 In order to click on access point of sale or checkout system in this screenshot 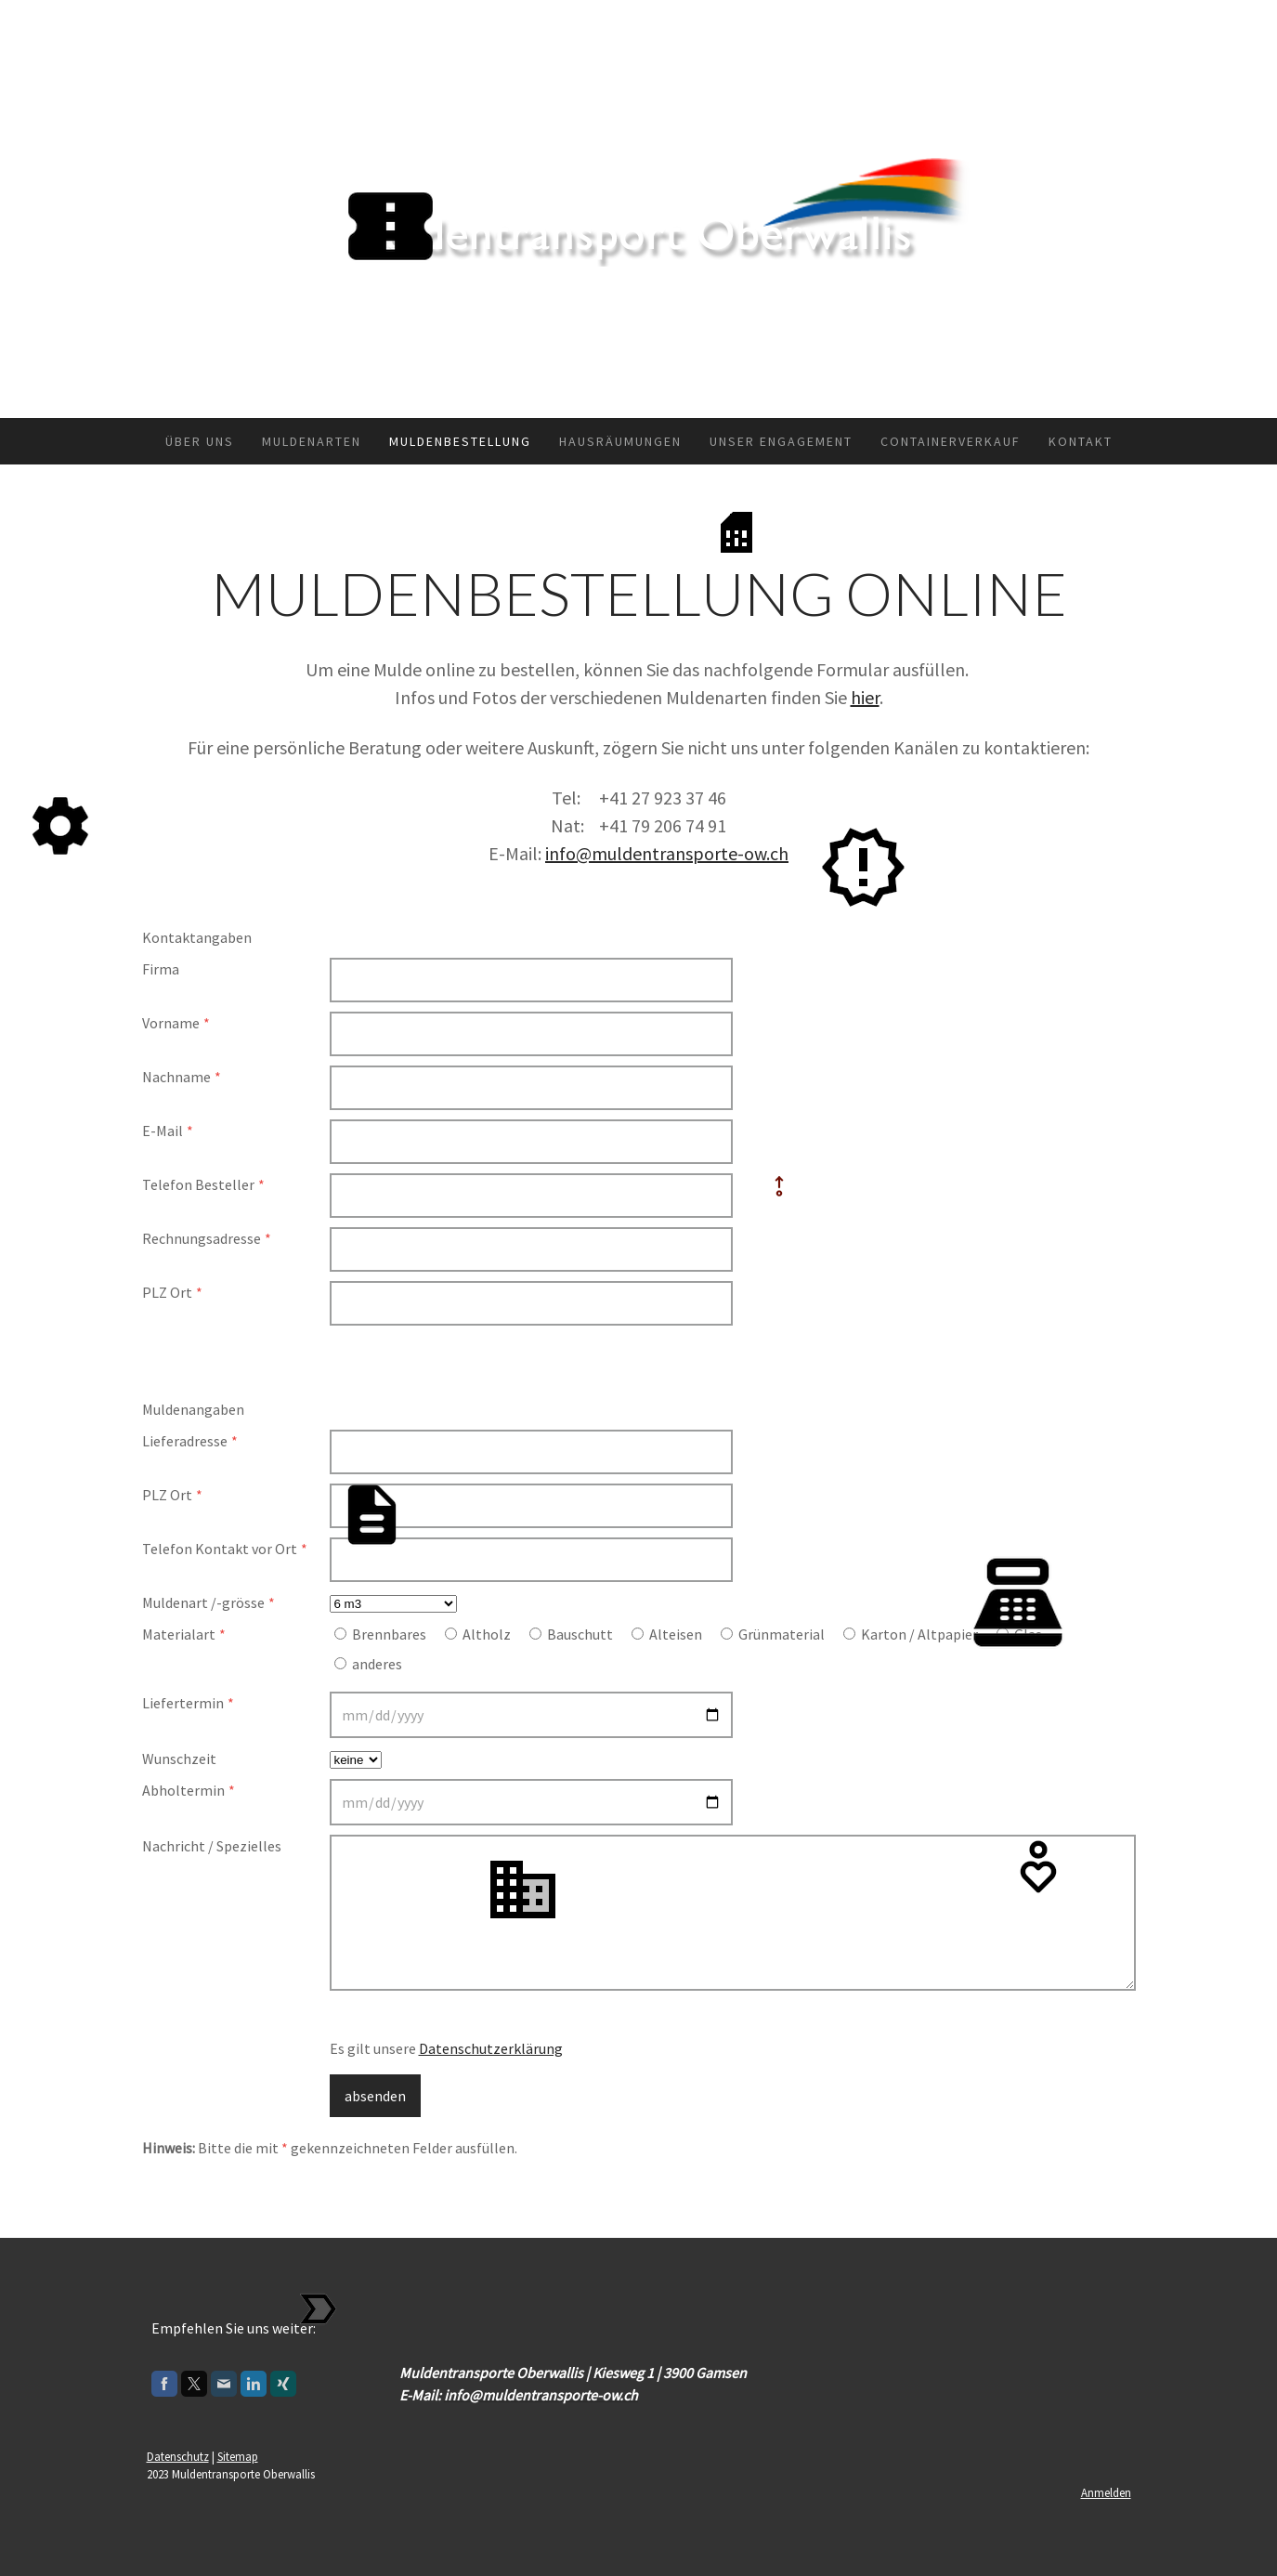, I will do `click(1018, 1602)`.